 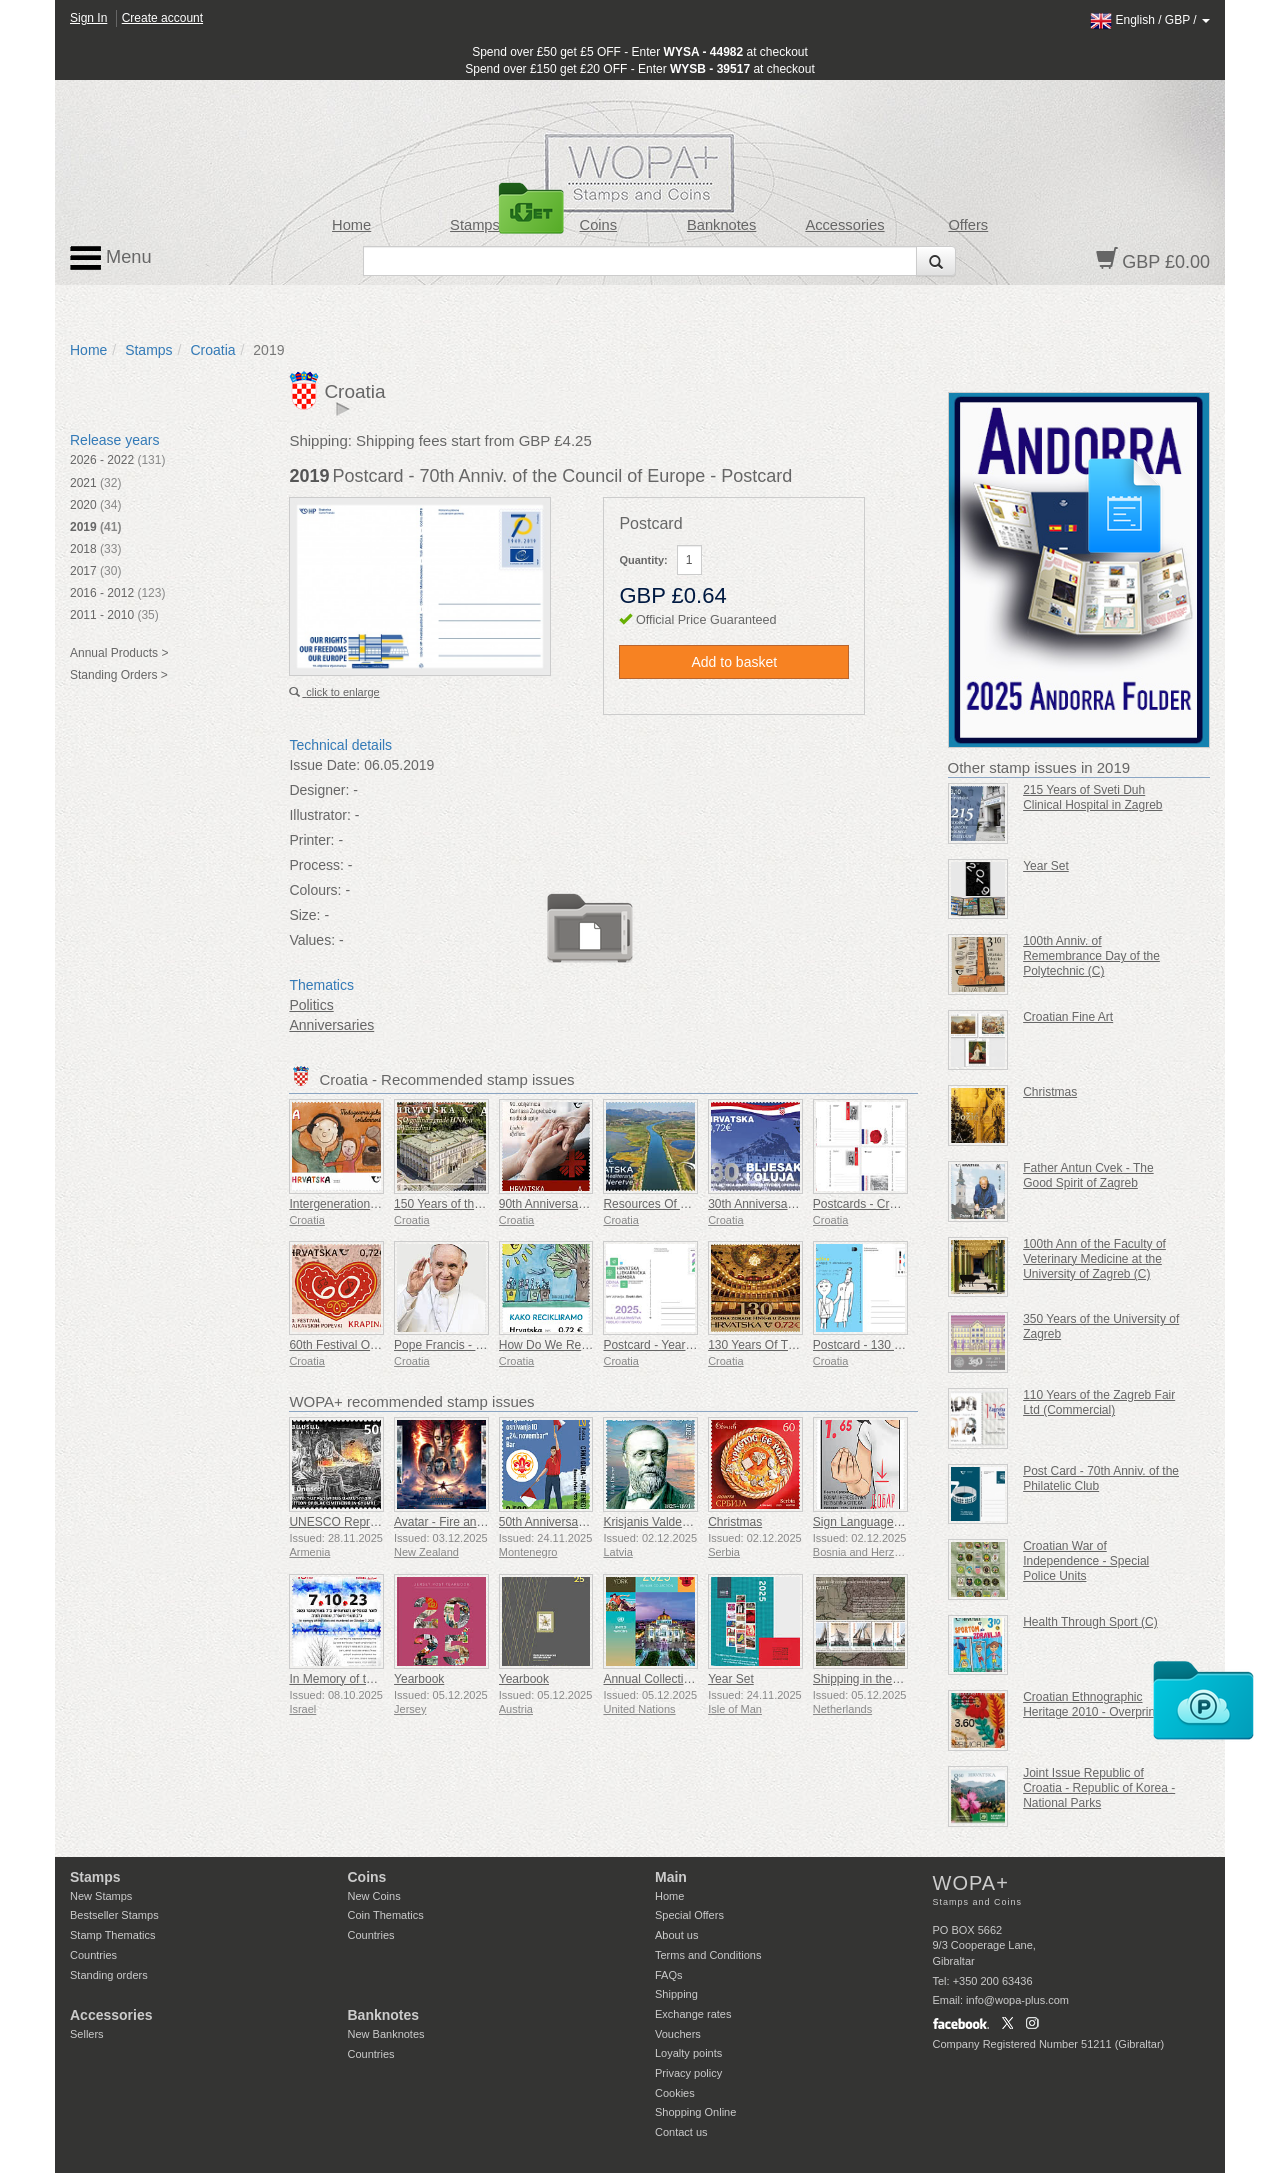 I want to click on navigate to the next item or section, so click(x=344, y=410).